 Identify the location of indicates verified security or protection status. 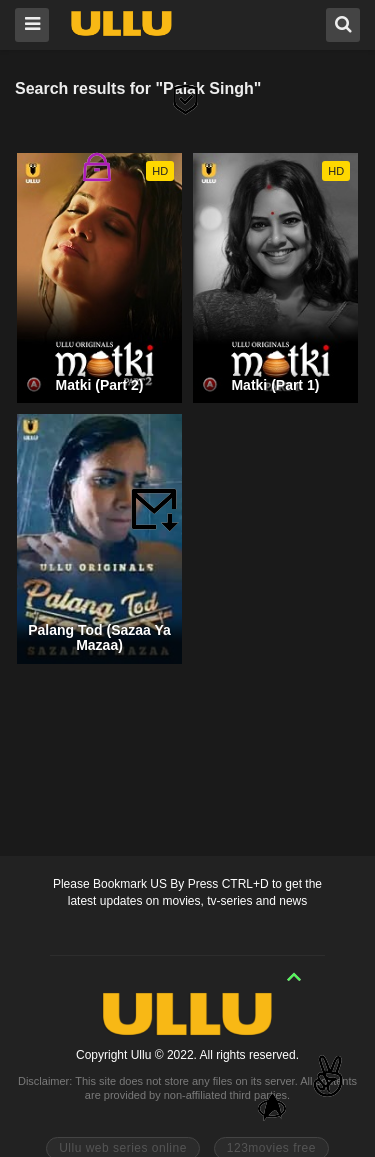
(185, 99).